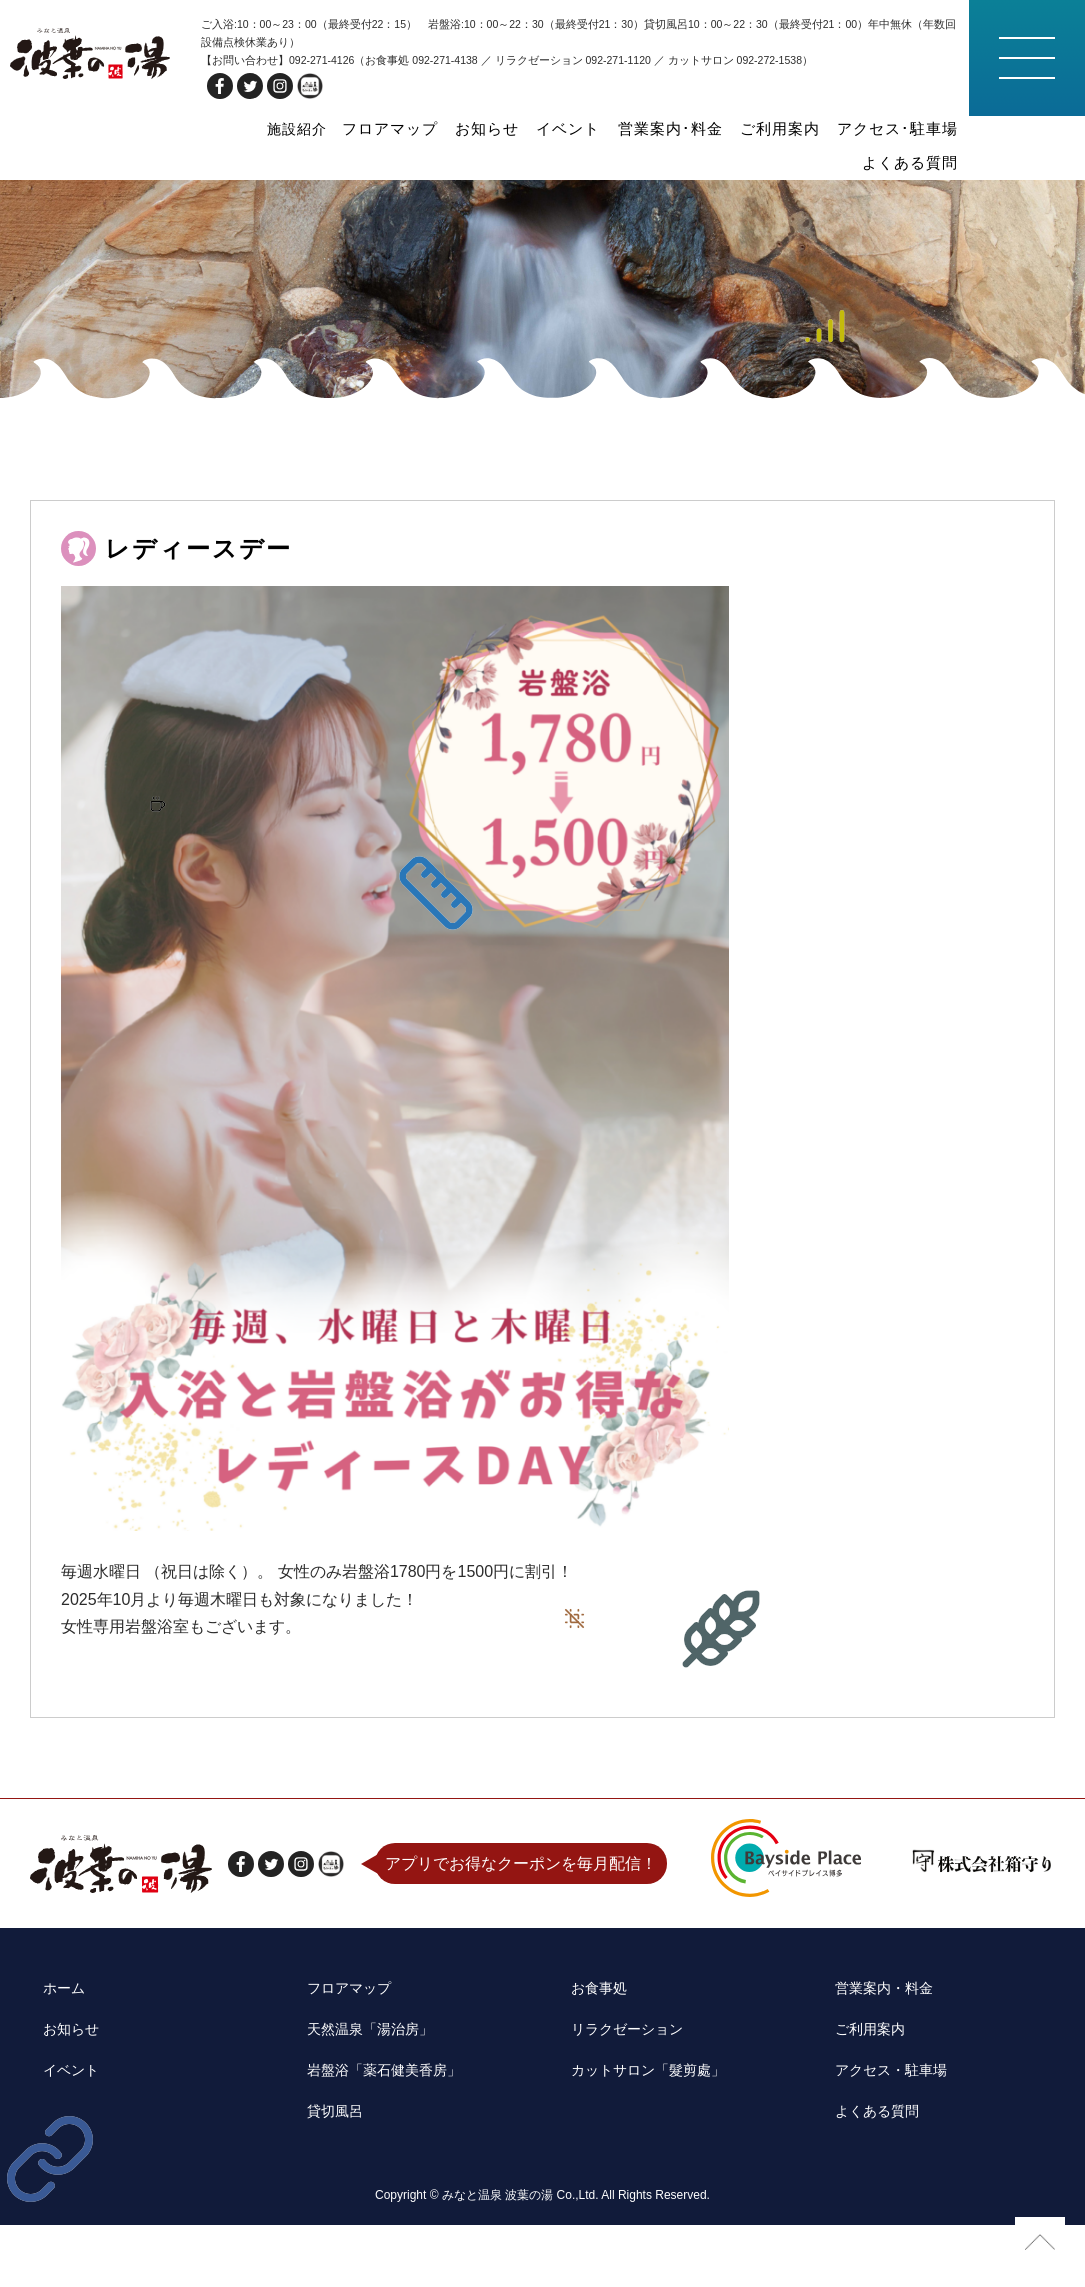 Image resolution: width=1085 pixels, height=2287 pixels. I want to click on indicates grain or wheat-based ingredients, so click(721, 1629).